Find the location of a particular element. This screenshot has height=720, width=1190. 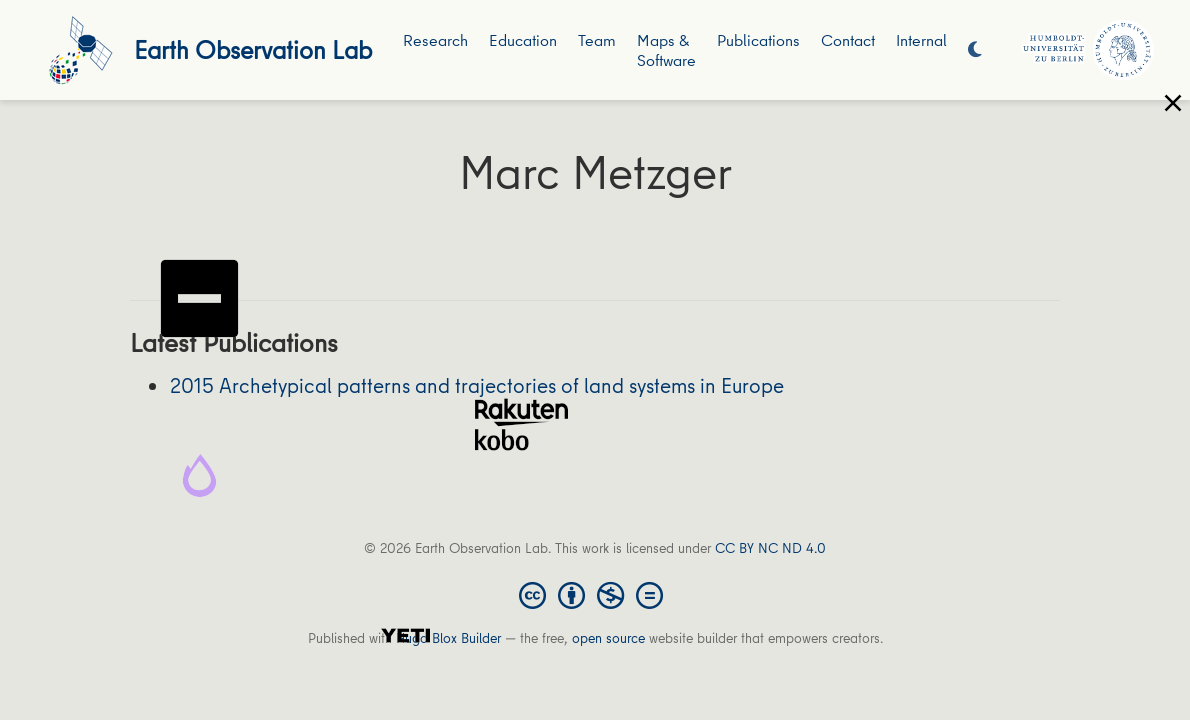

close the current window or dialog is located at coordinates (1173, 103).